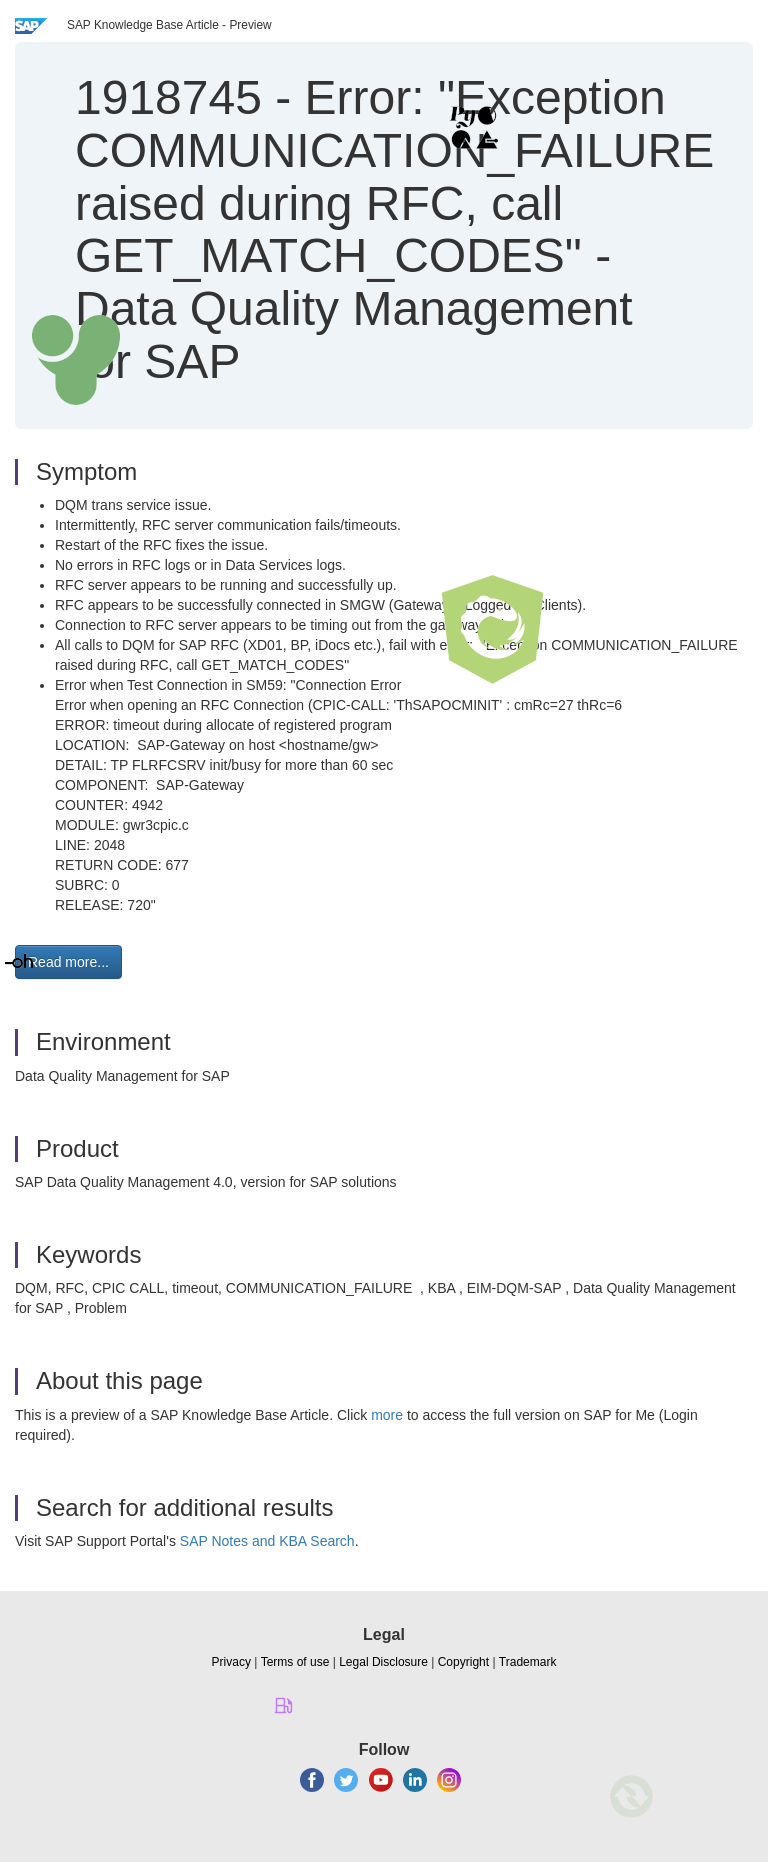 This screenshot has height=1862, width=768. I want to click on open the YOLO anonymous messaging app, so click(76, 360).